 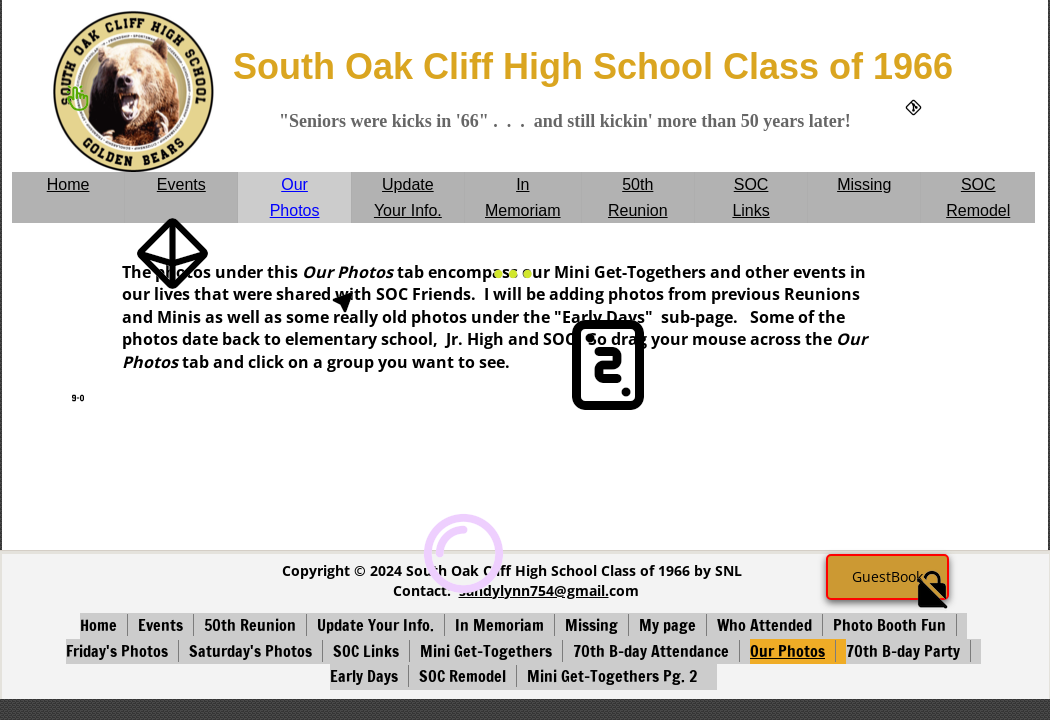 I want to click on view the 2 of clubs playing card, so click(x=608, y=365).